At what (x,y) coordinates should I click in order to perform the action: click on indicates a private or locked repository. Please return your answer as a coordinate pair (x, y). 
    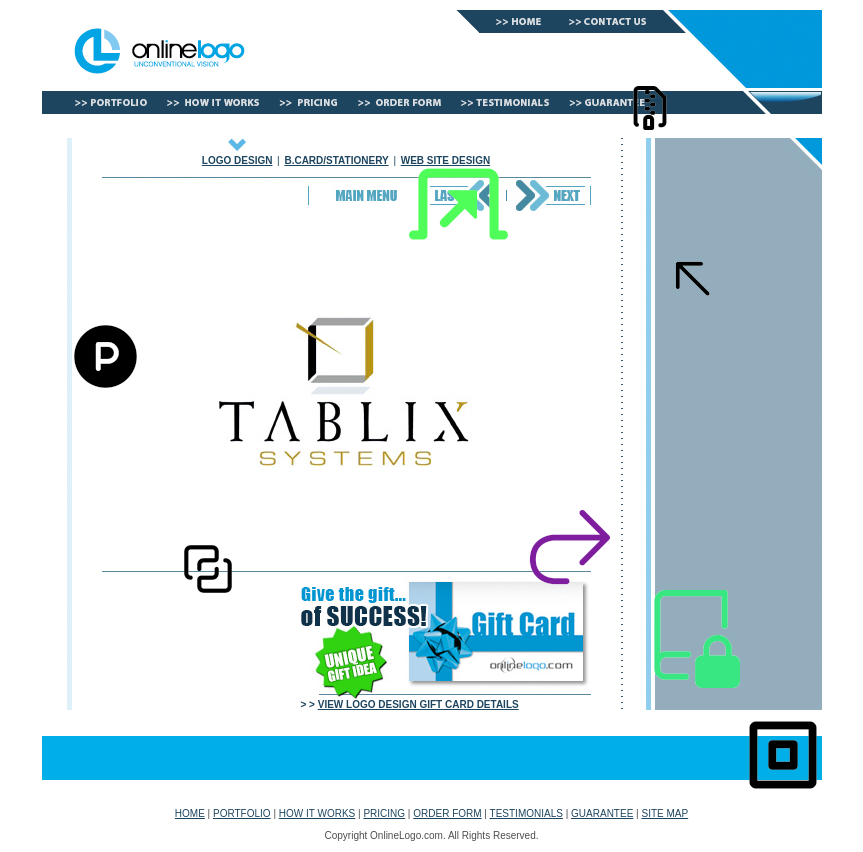
    Looking at the image, I should click on (691, 639).